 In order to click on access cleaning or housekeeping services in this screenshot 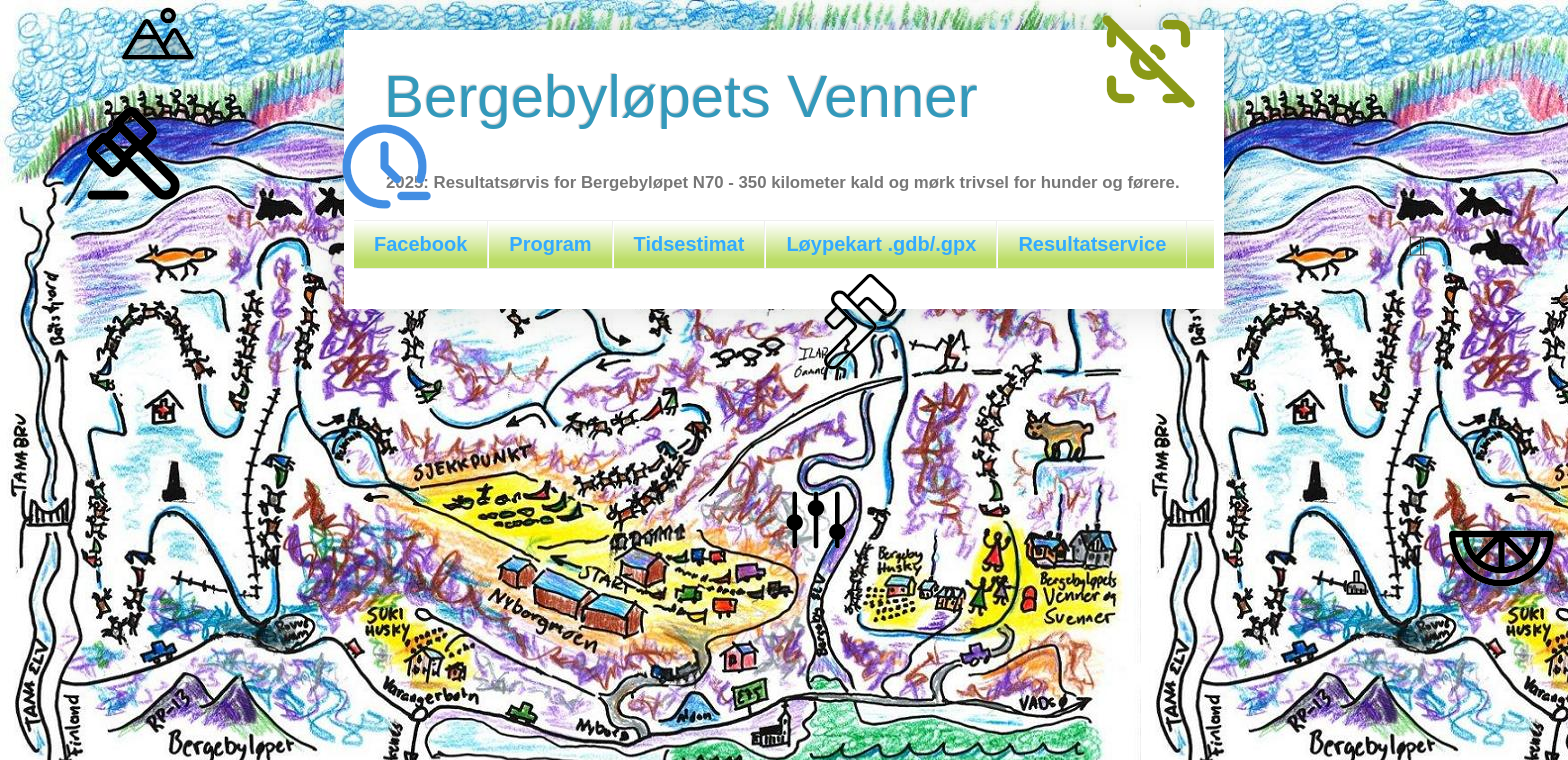, I will do `click(1356, 582)`.